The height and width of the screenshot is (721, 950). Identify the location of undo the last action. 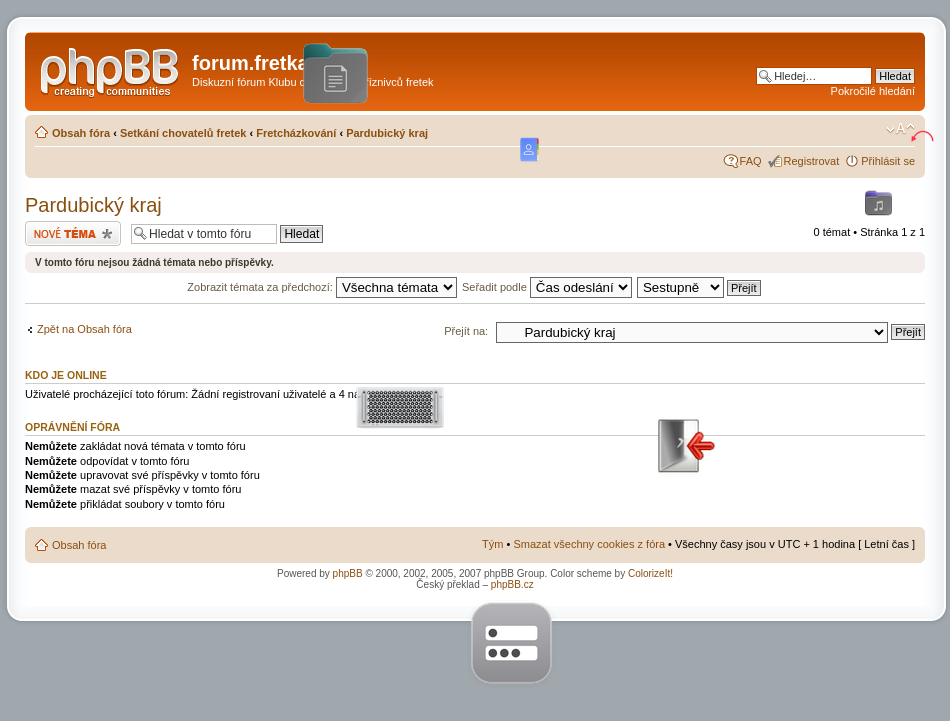
(923, 136).